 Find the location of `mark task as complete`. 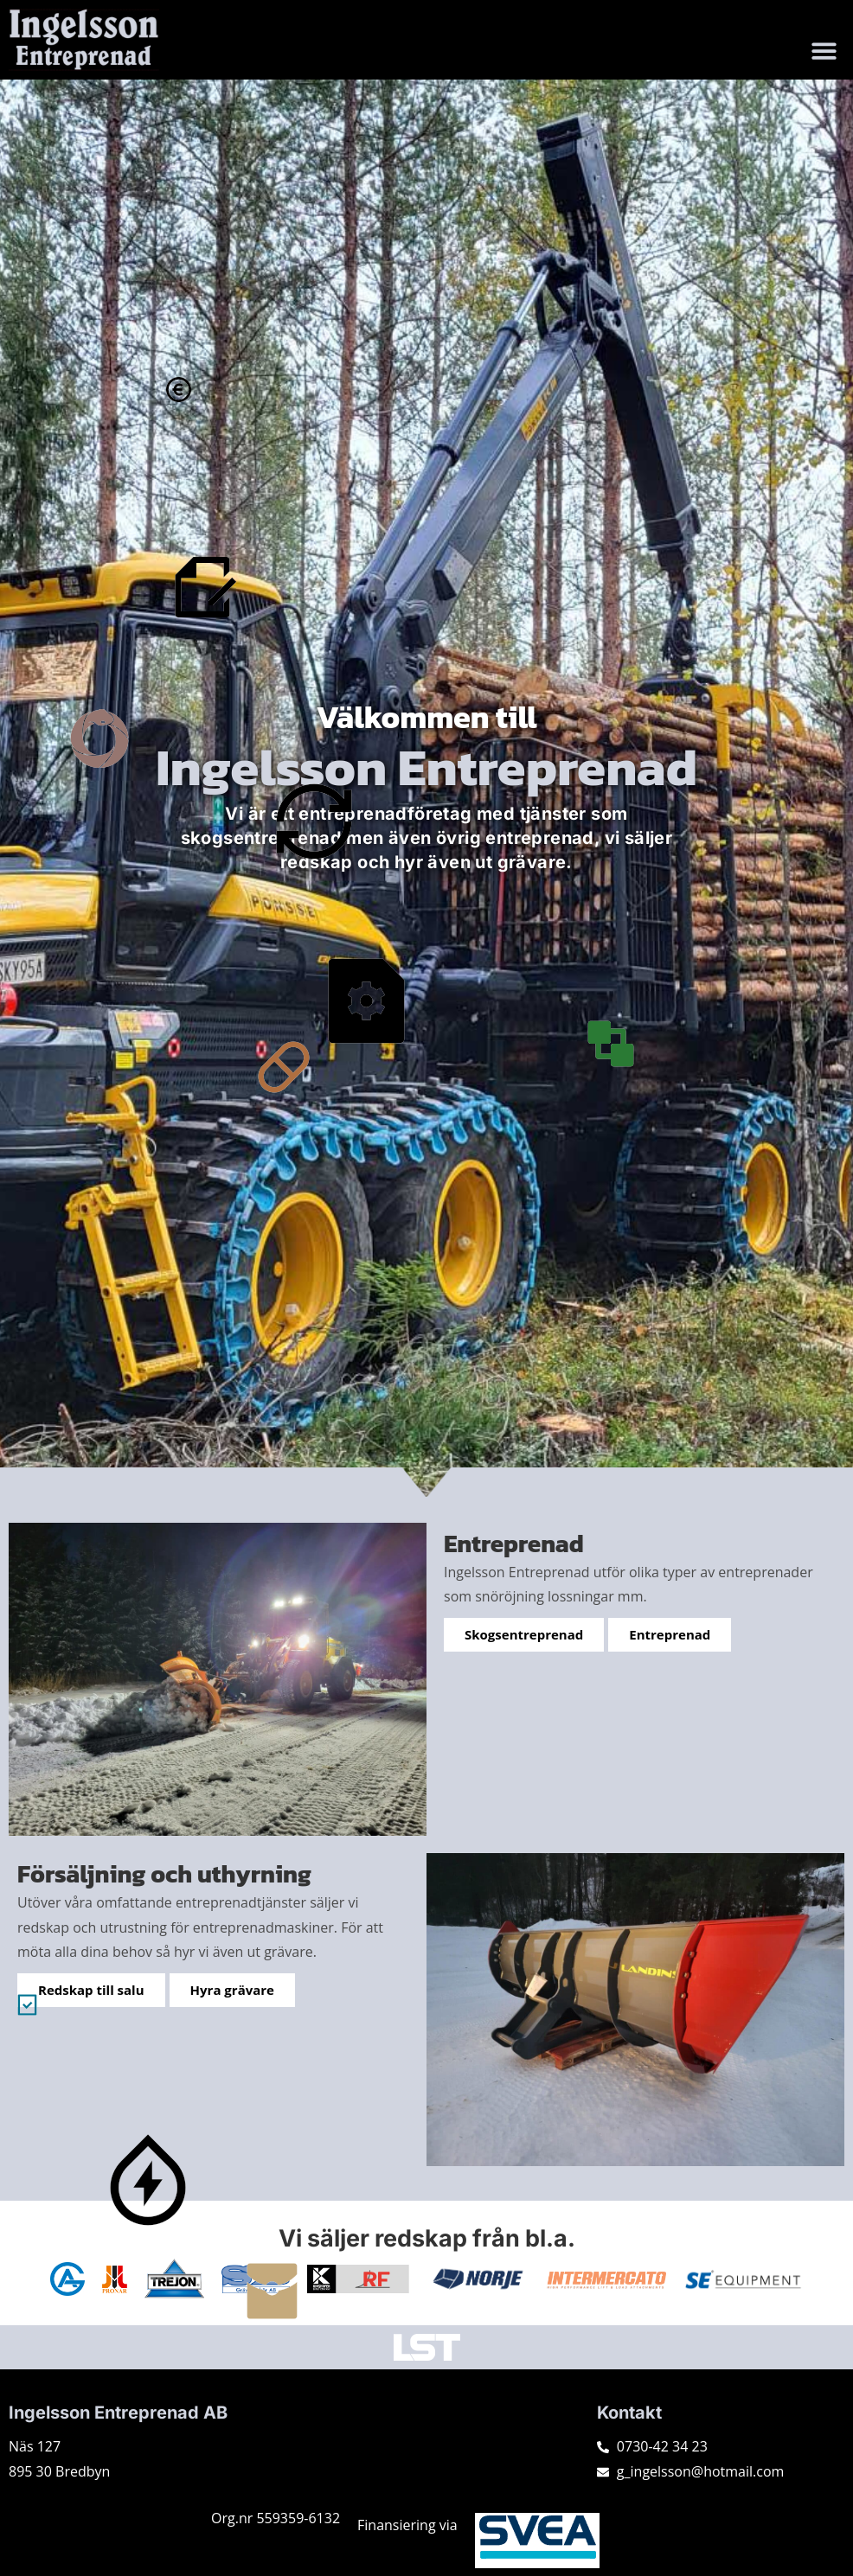

mark task as complete is located at coordinates (27, 2004).